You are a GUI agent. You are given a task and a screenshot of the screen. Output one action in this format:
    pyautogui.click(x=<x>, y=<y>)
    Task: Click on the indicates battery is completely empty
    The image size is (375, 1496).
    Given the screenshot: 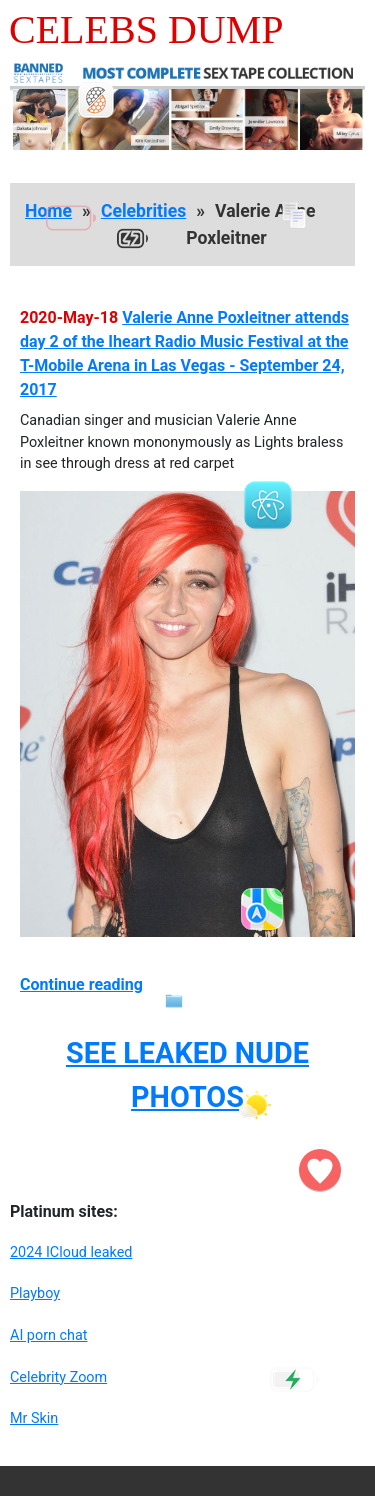 What is the action you would take?
    pyautogui.click(x=71, y=218)
    